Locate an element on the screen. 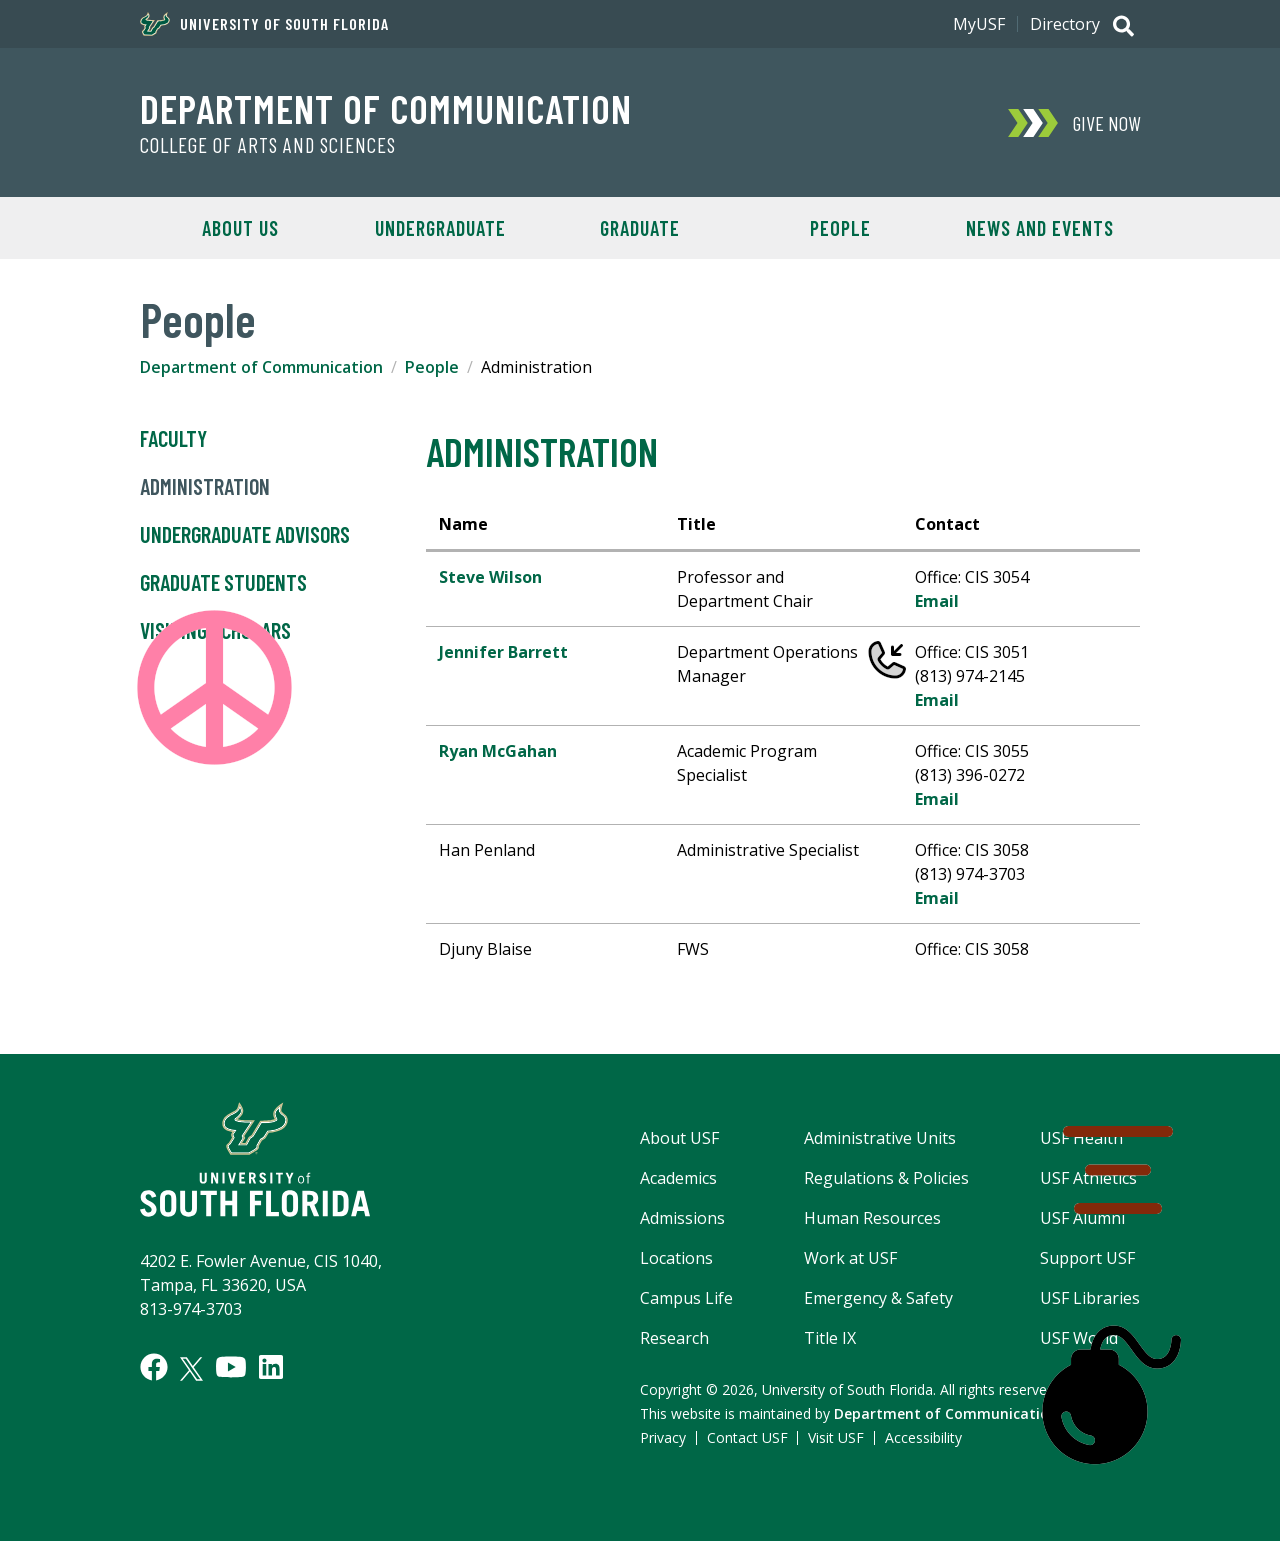  center align text is located at coordinates (1118, 1170).